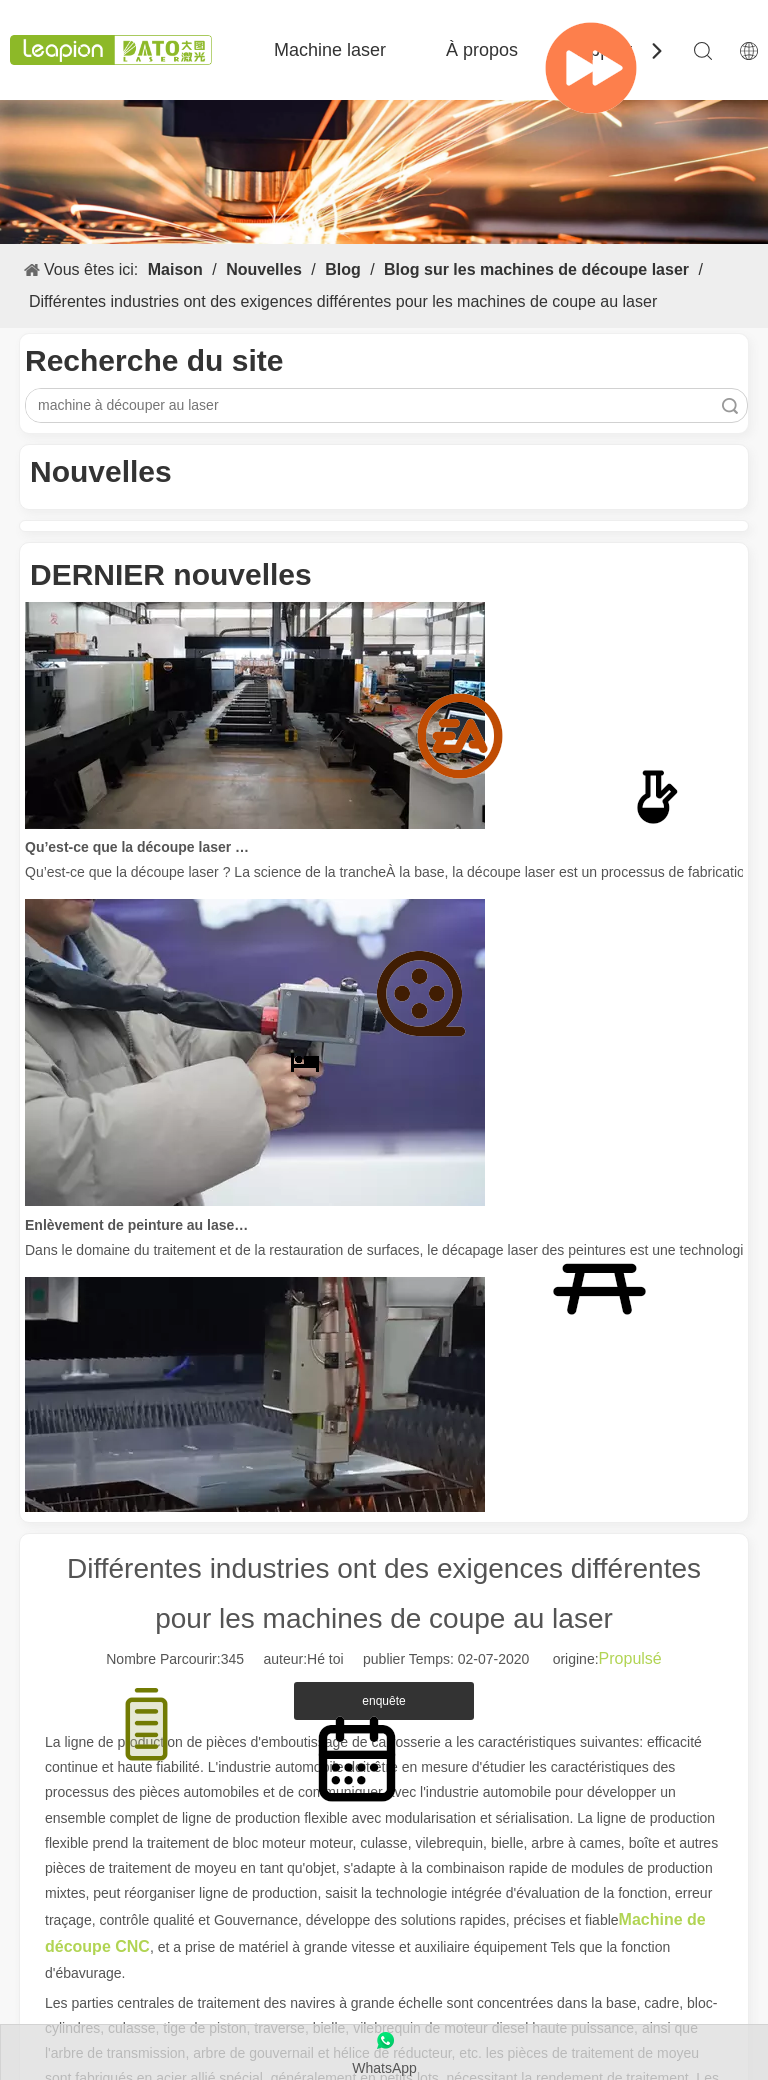 The height and width of the screenshot is (2080, 768). I want to click on Electronic Arts (EA) brand logo, so click(460, 736).